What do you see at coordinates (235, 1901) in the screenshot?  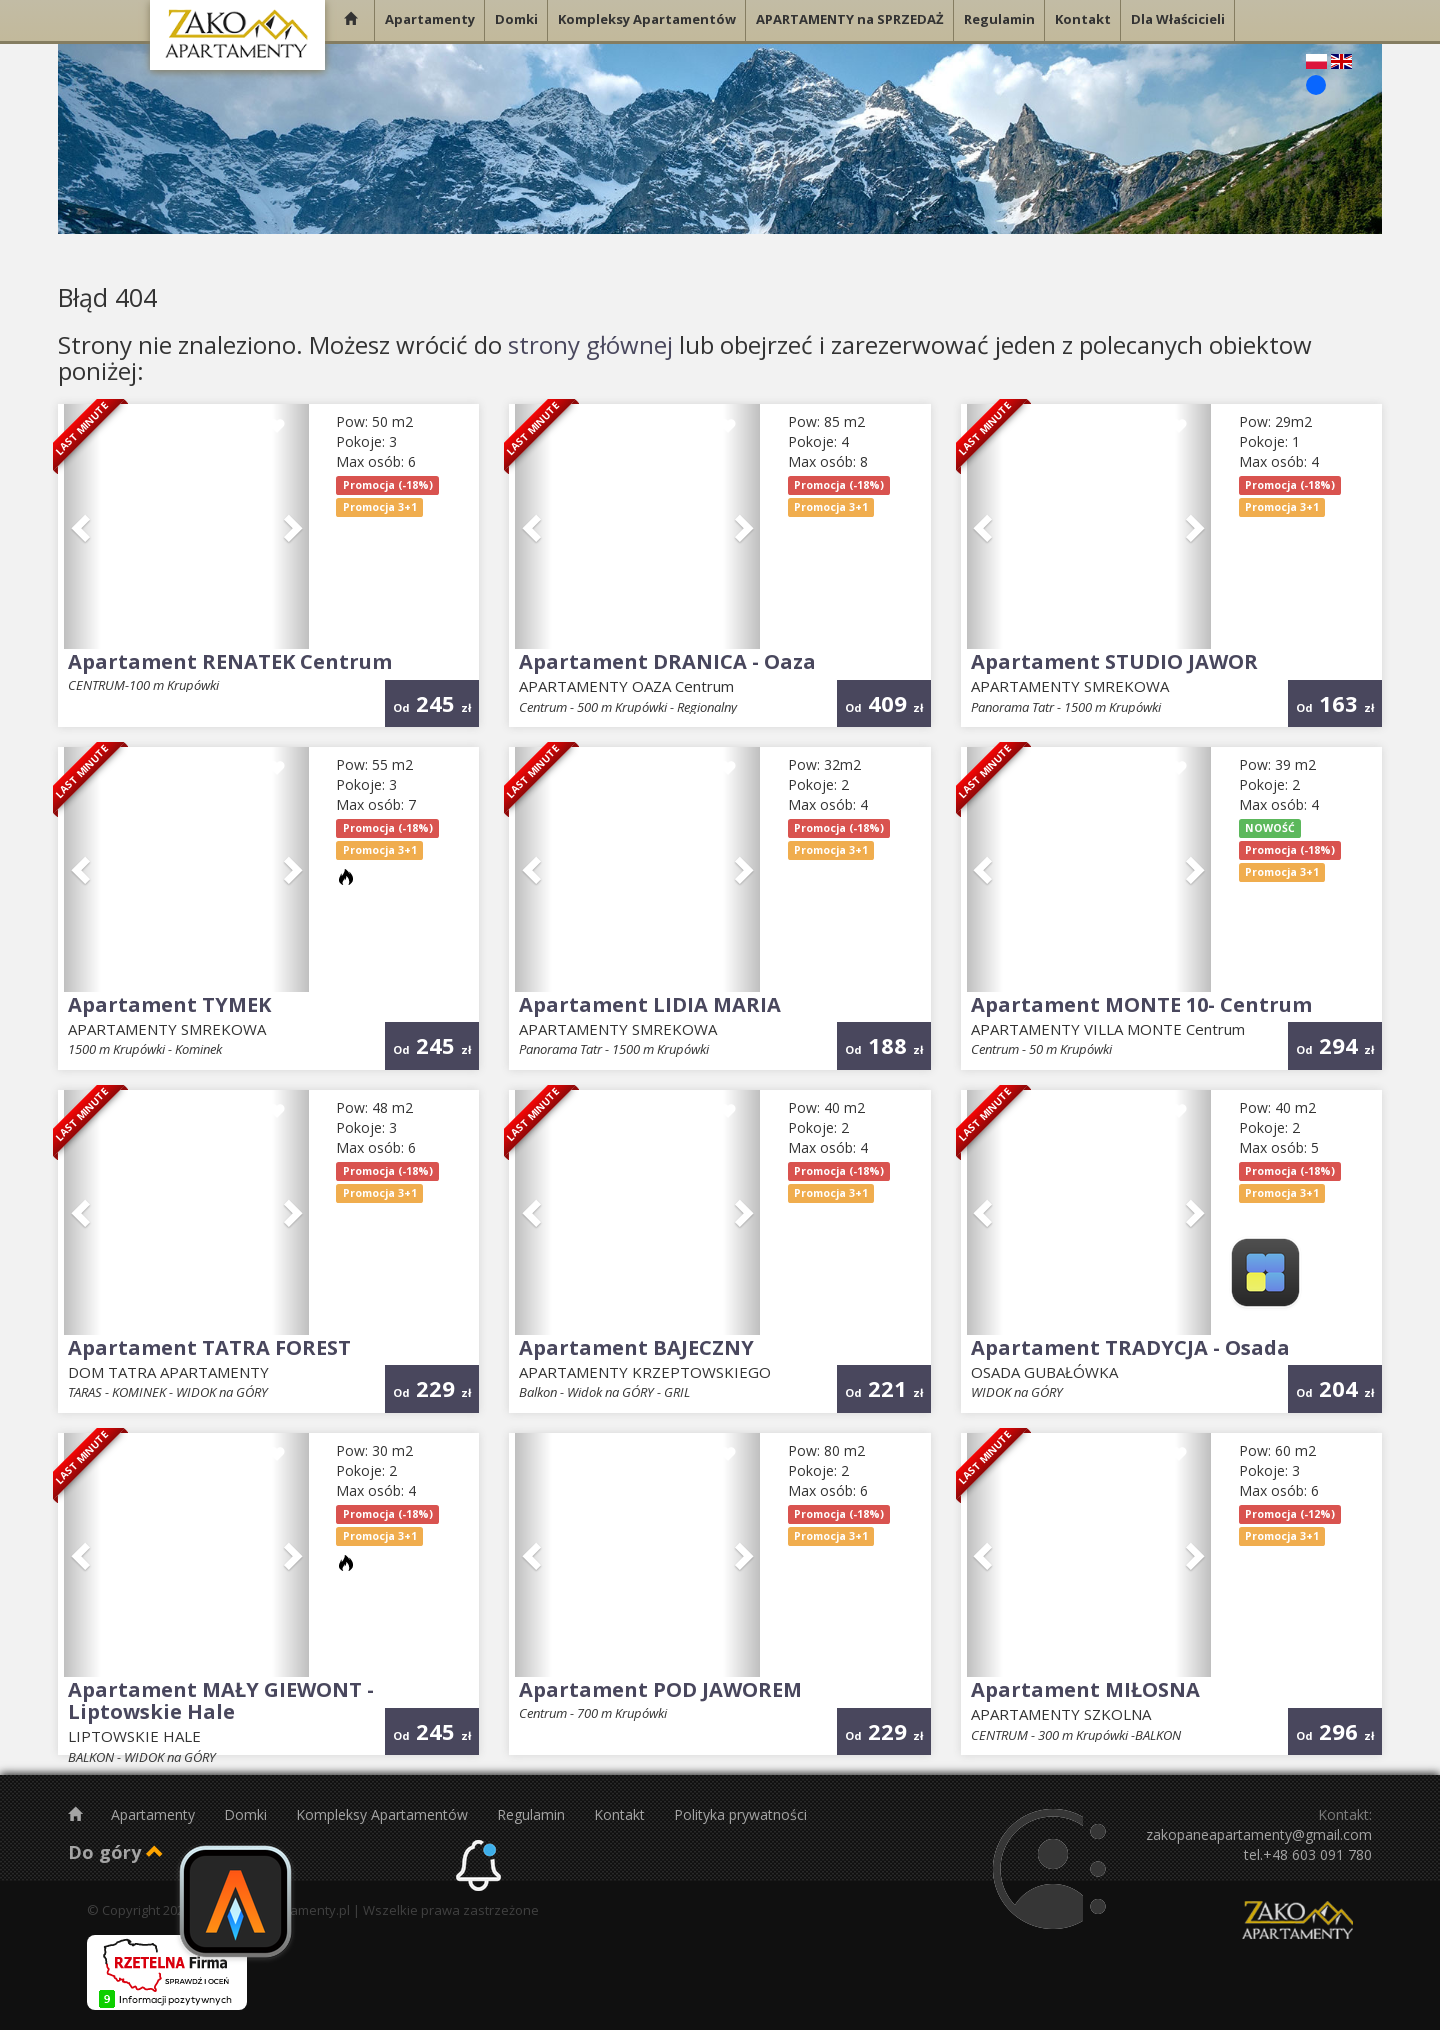 I see `launch alacritty terminal emulator` at bounding box center [235, 1901].